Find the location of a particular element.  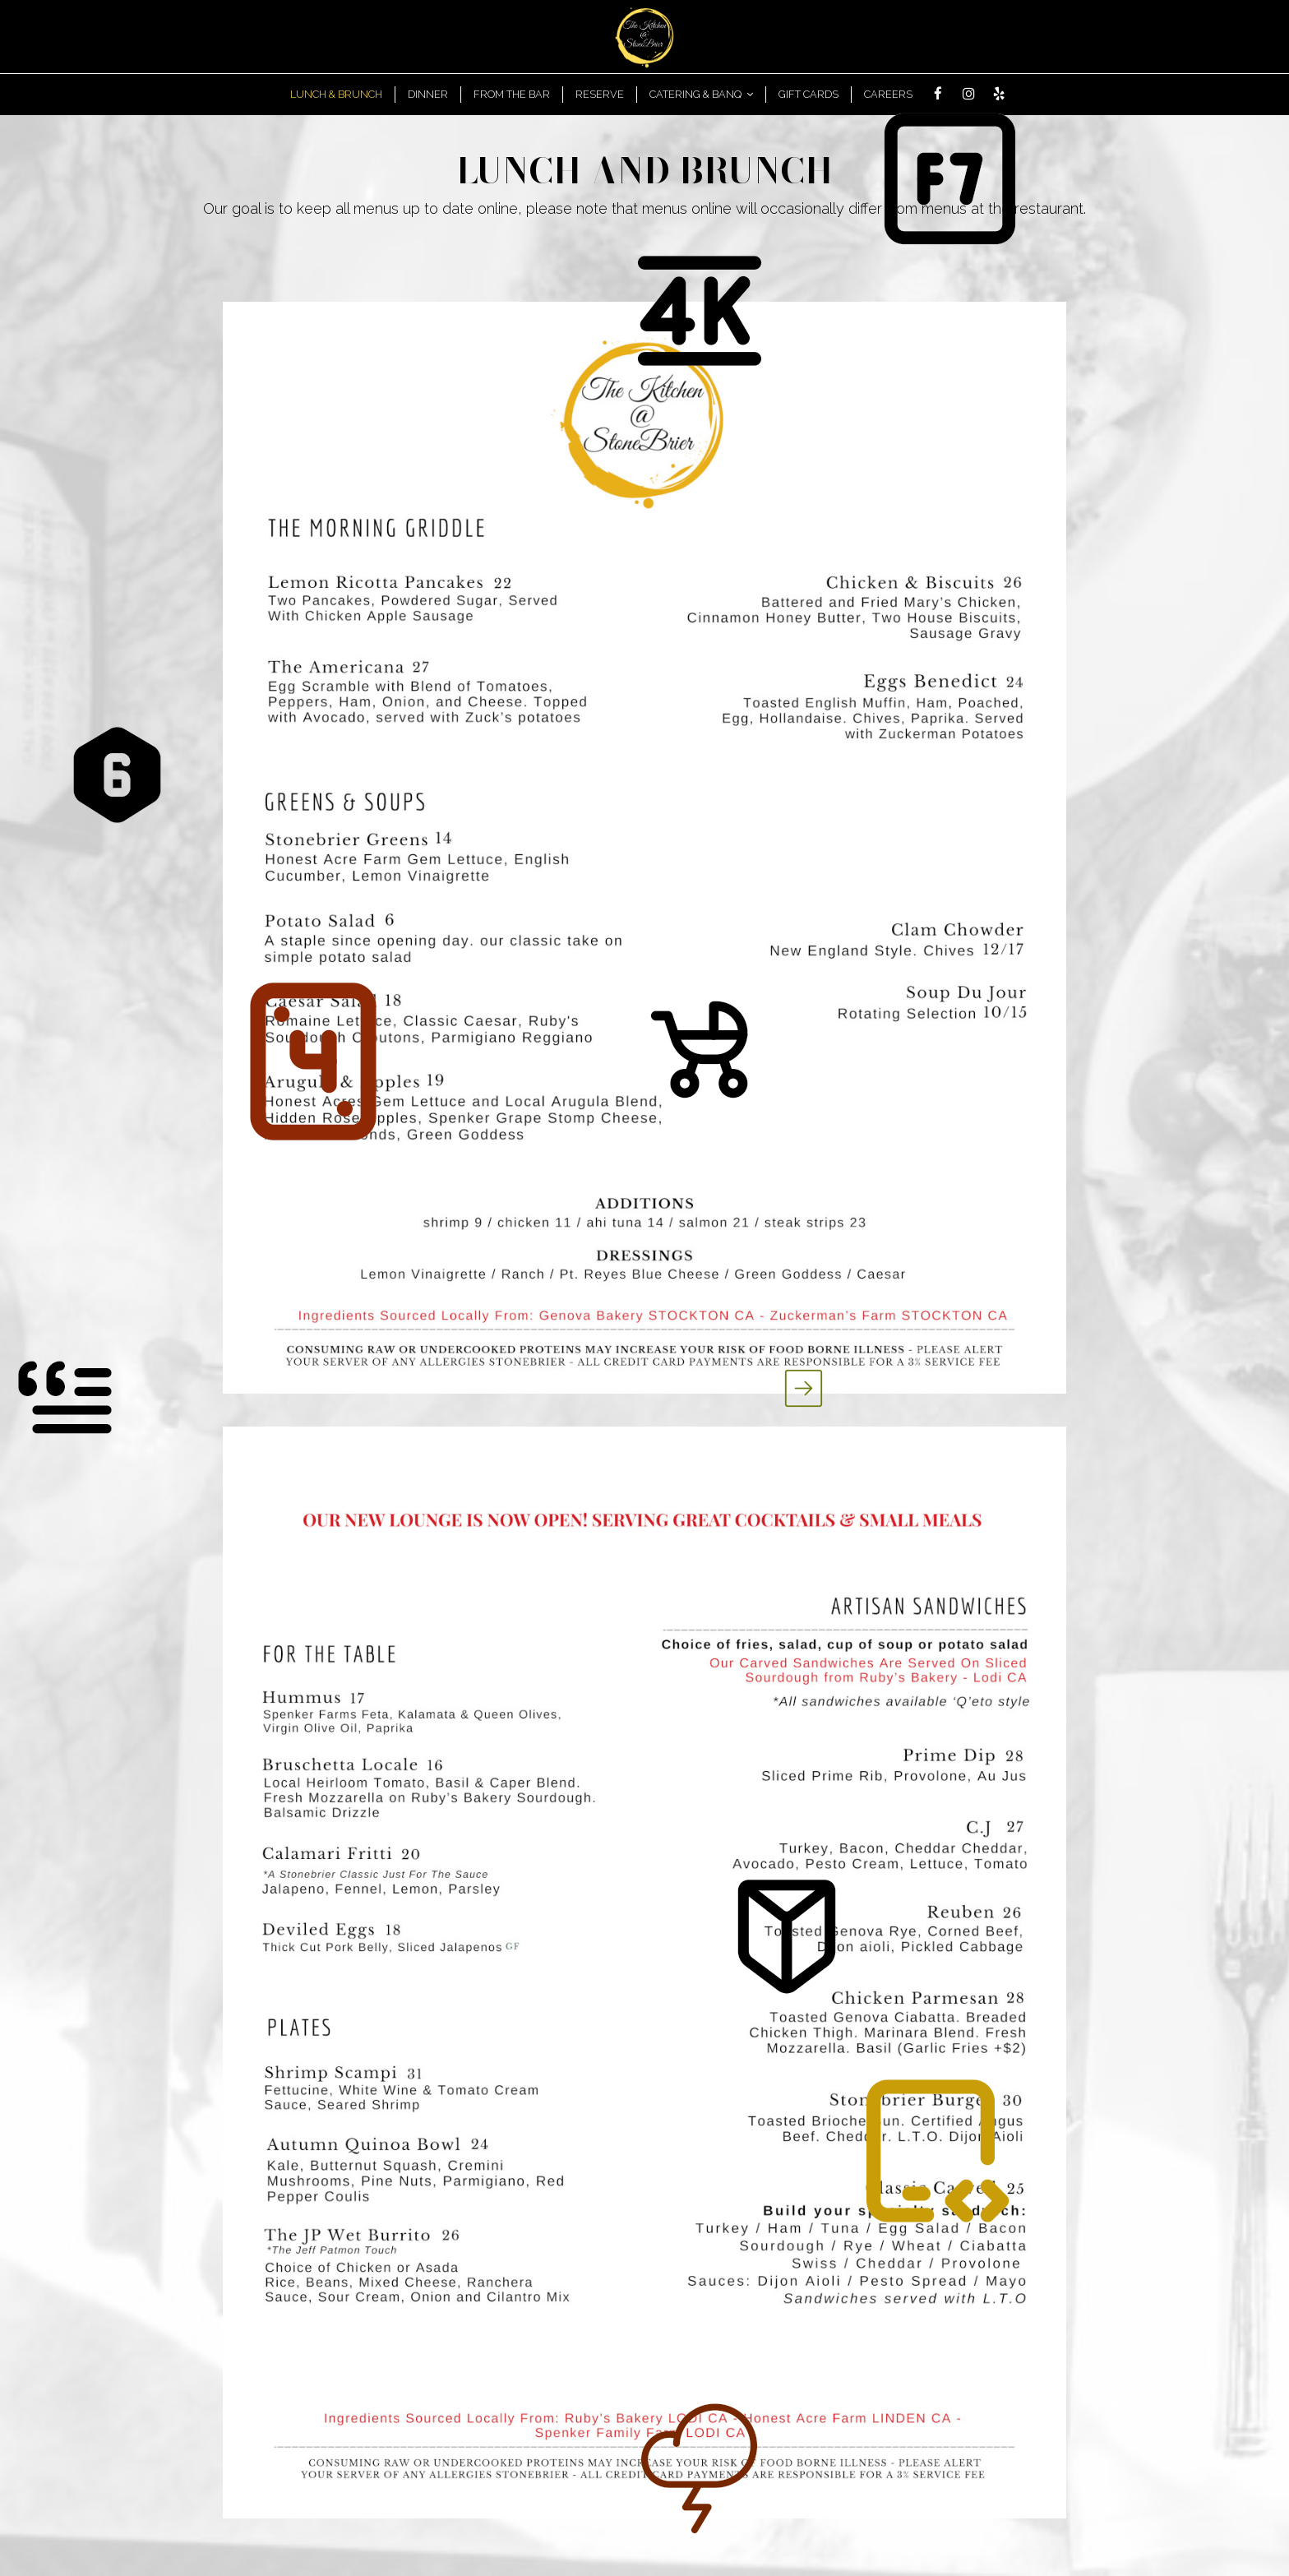

indicates thunderstorm or severe weather conditions is located at coordinates (699, 2466).